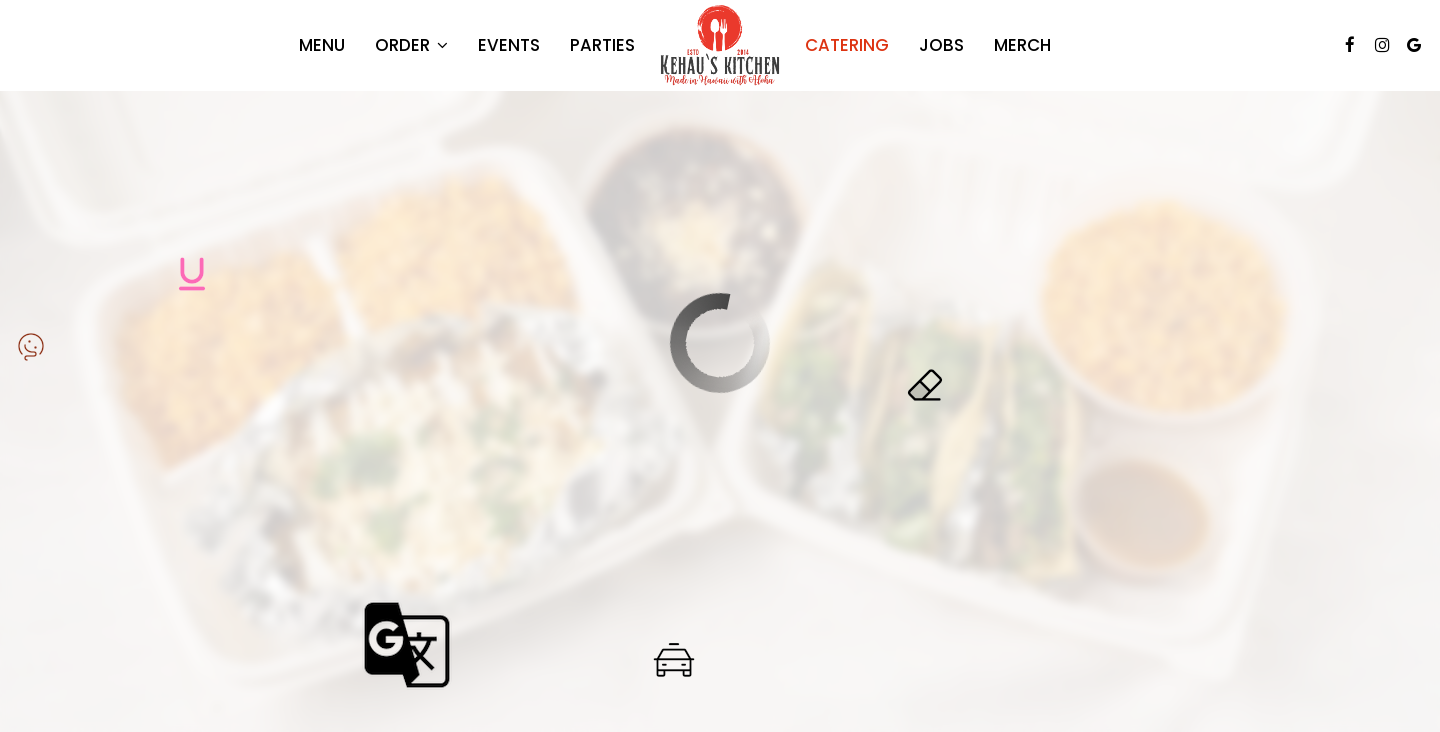 The width and height of the screenshot is (1440, 732). Describe the element at coordinates (674, 662) in the screenshot. I see `contact or locate emergency services` at that location.